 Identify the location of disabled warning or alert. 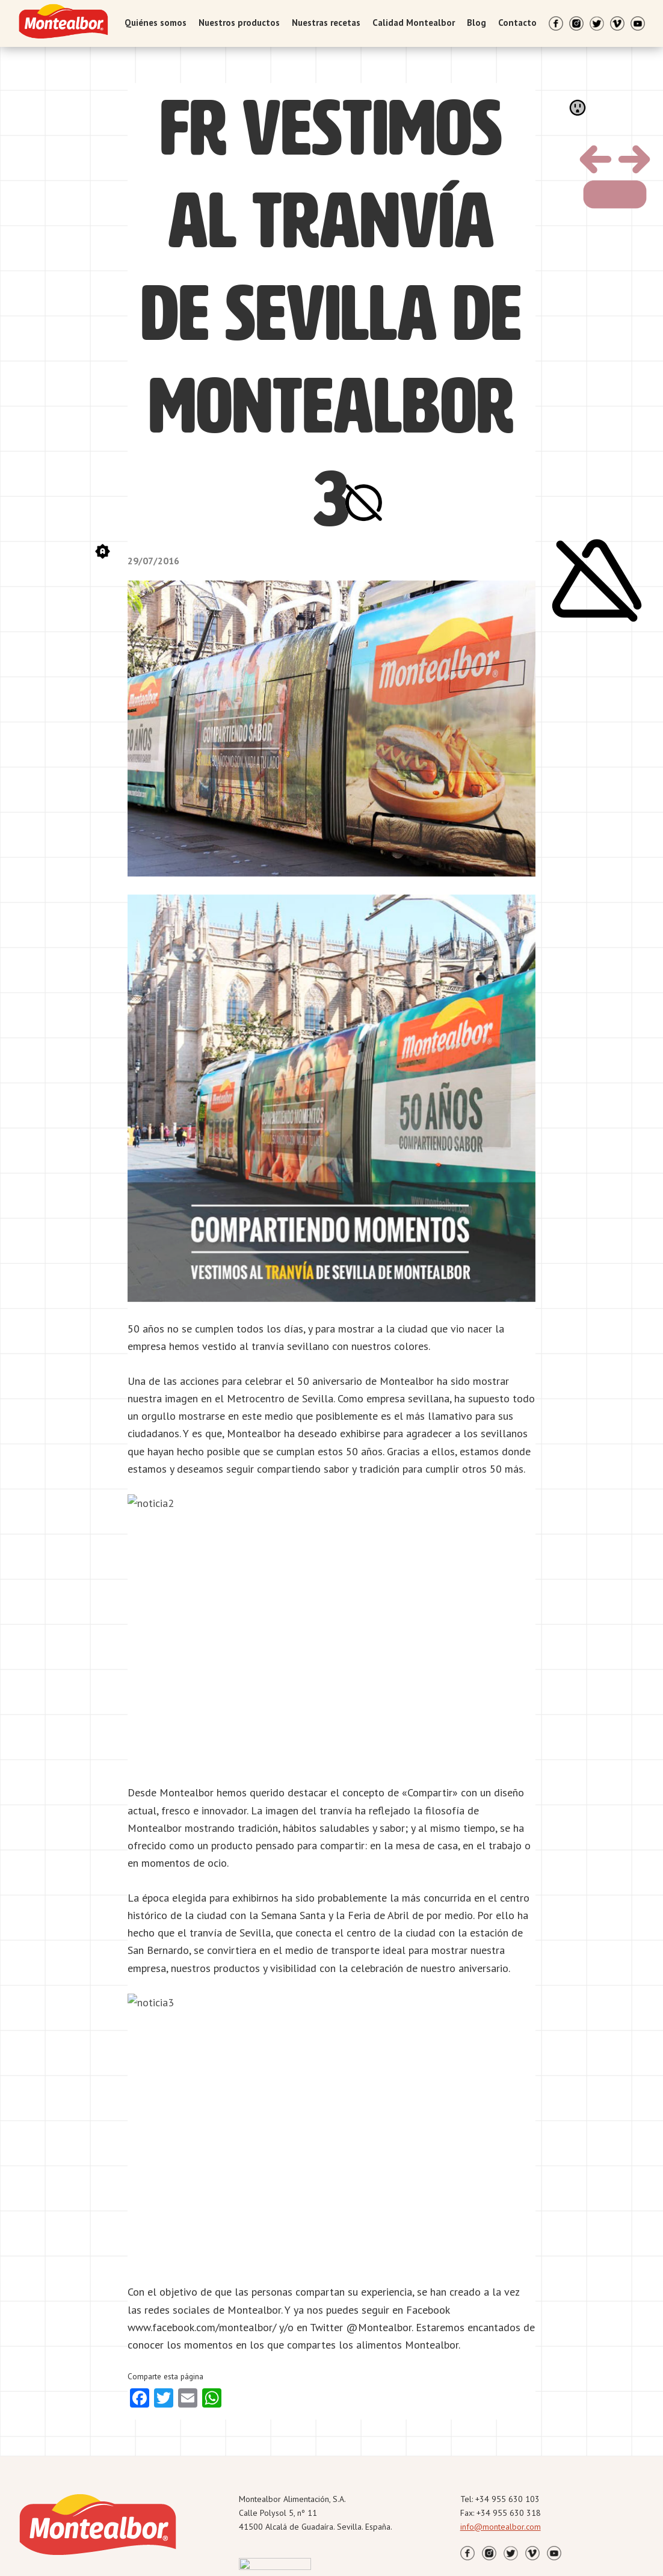
(597, 581).